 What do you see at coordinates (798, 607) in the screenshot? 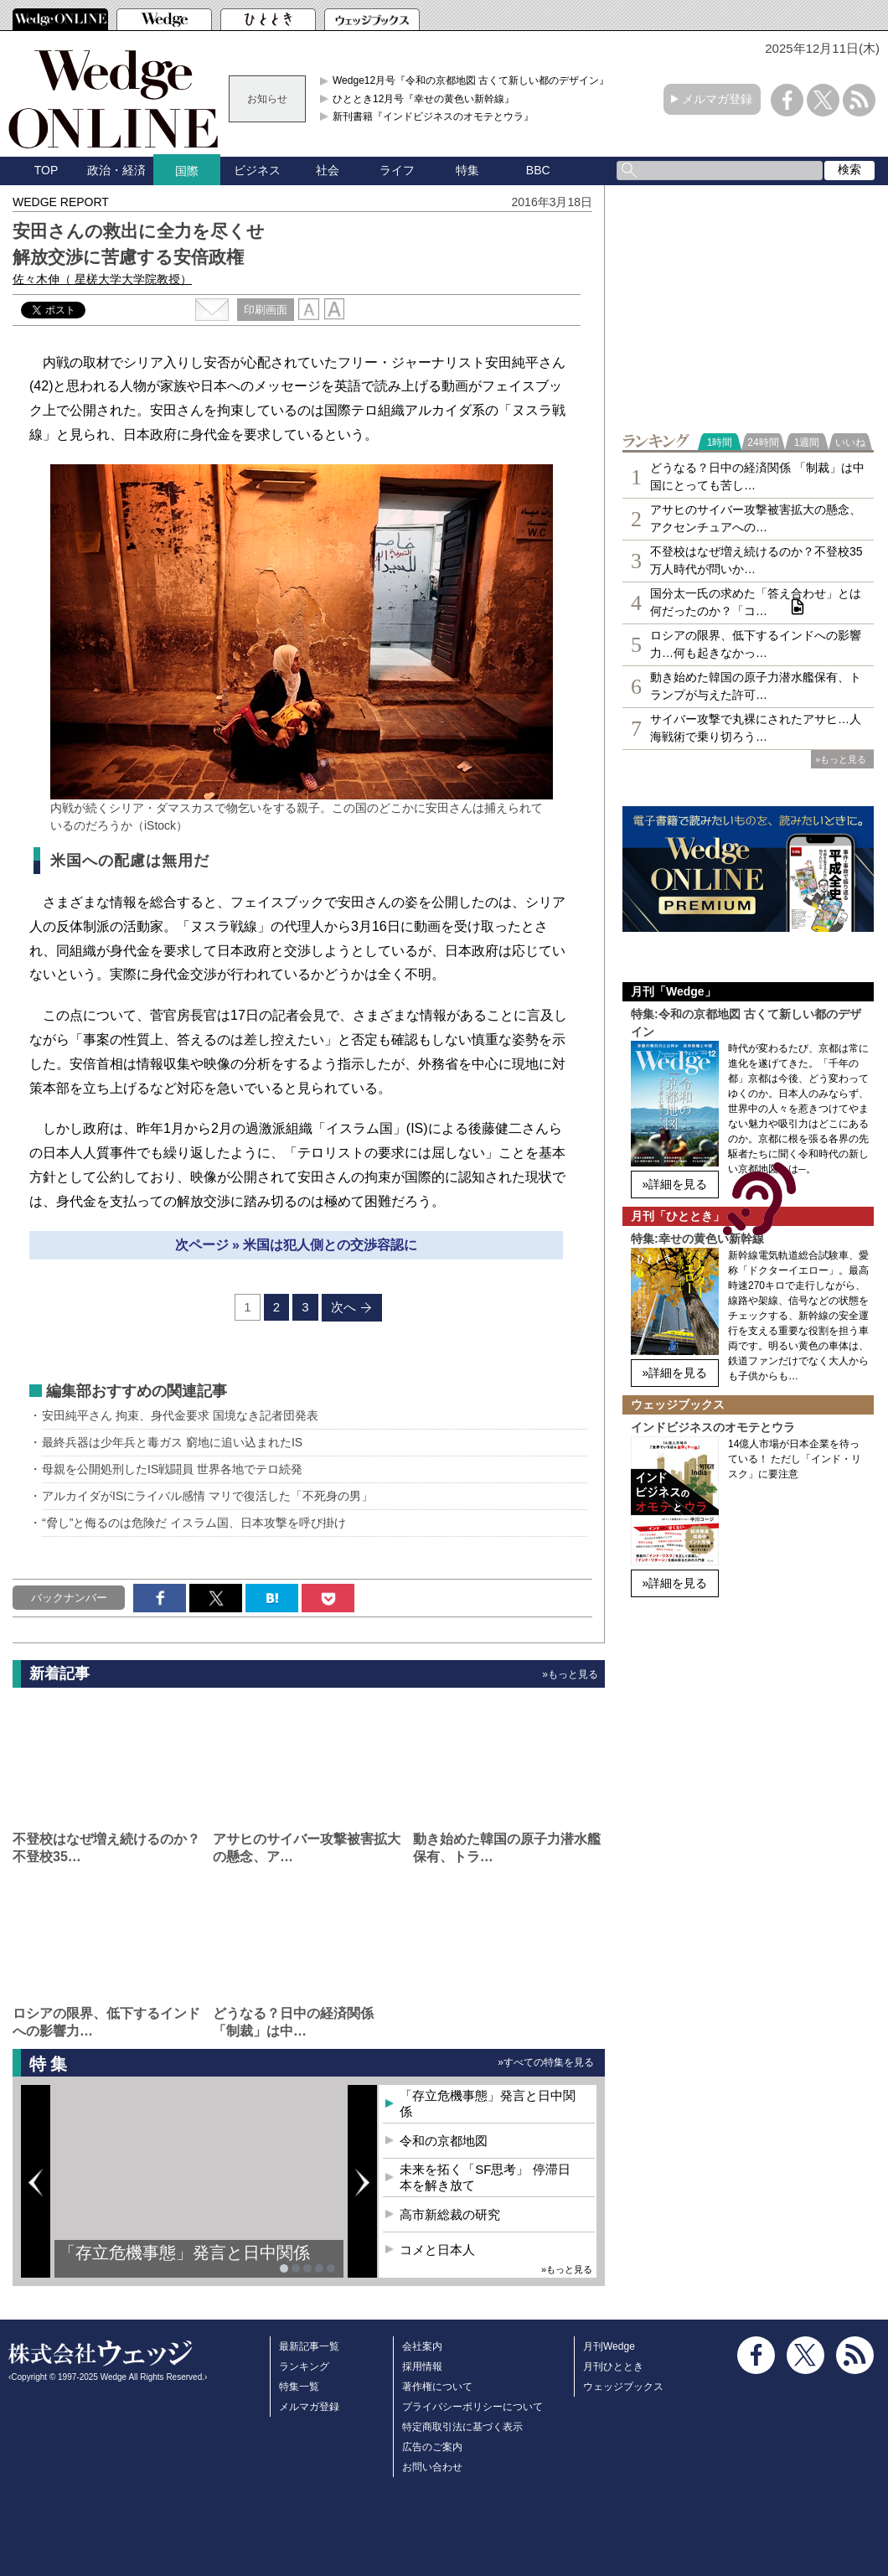
I see `view video file` at bounding box center [798, 607].